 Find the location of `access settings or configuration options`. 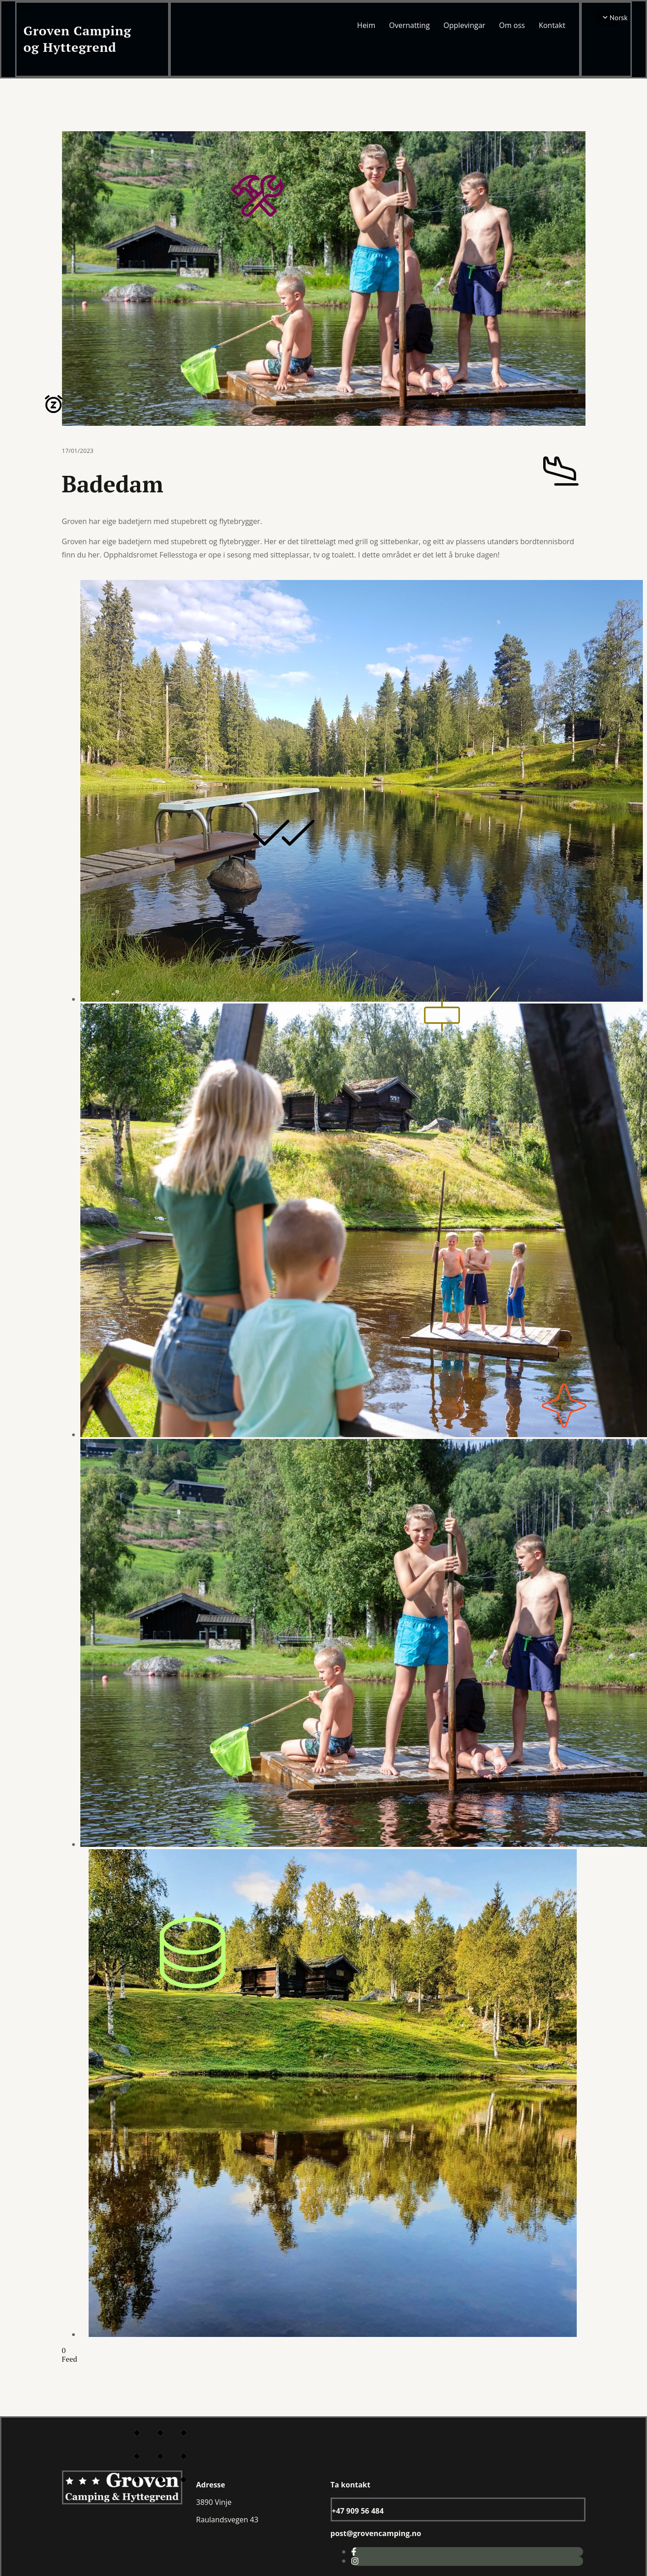

access settings or configuration options is located at coordinates (257, 195).